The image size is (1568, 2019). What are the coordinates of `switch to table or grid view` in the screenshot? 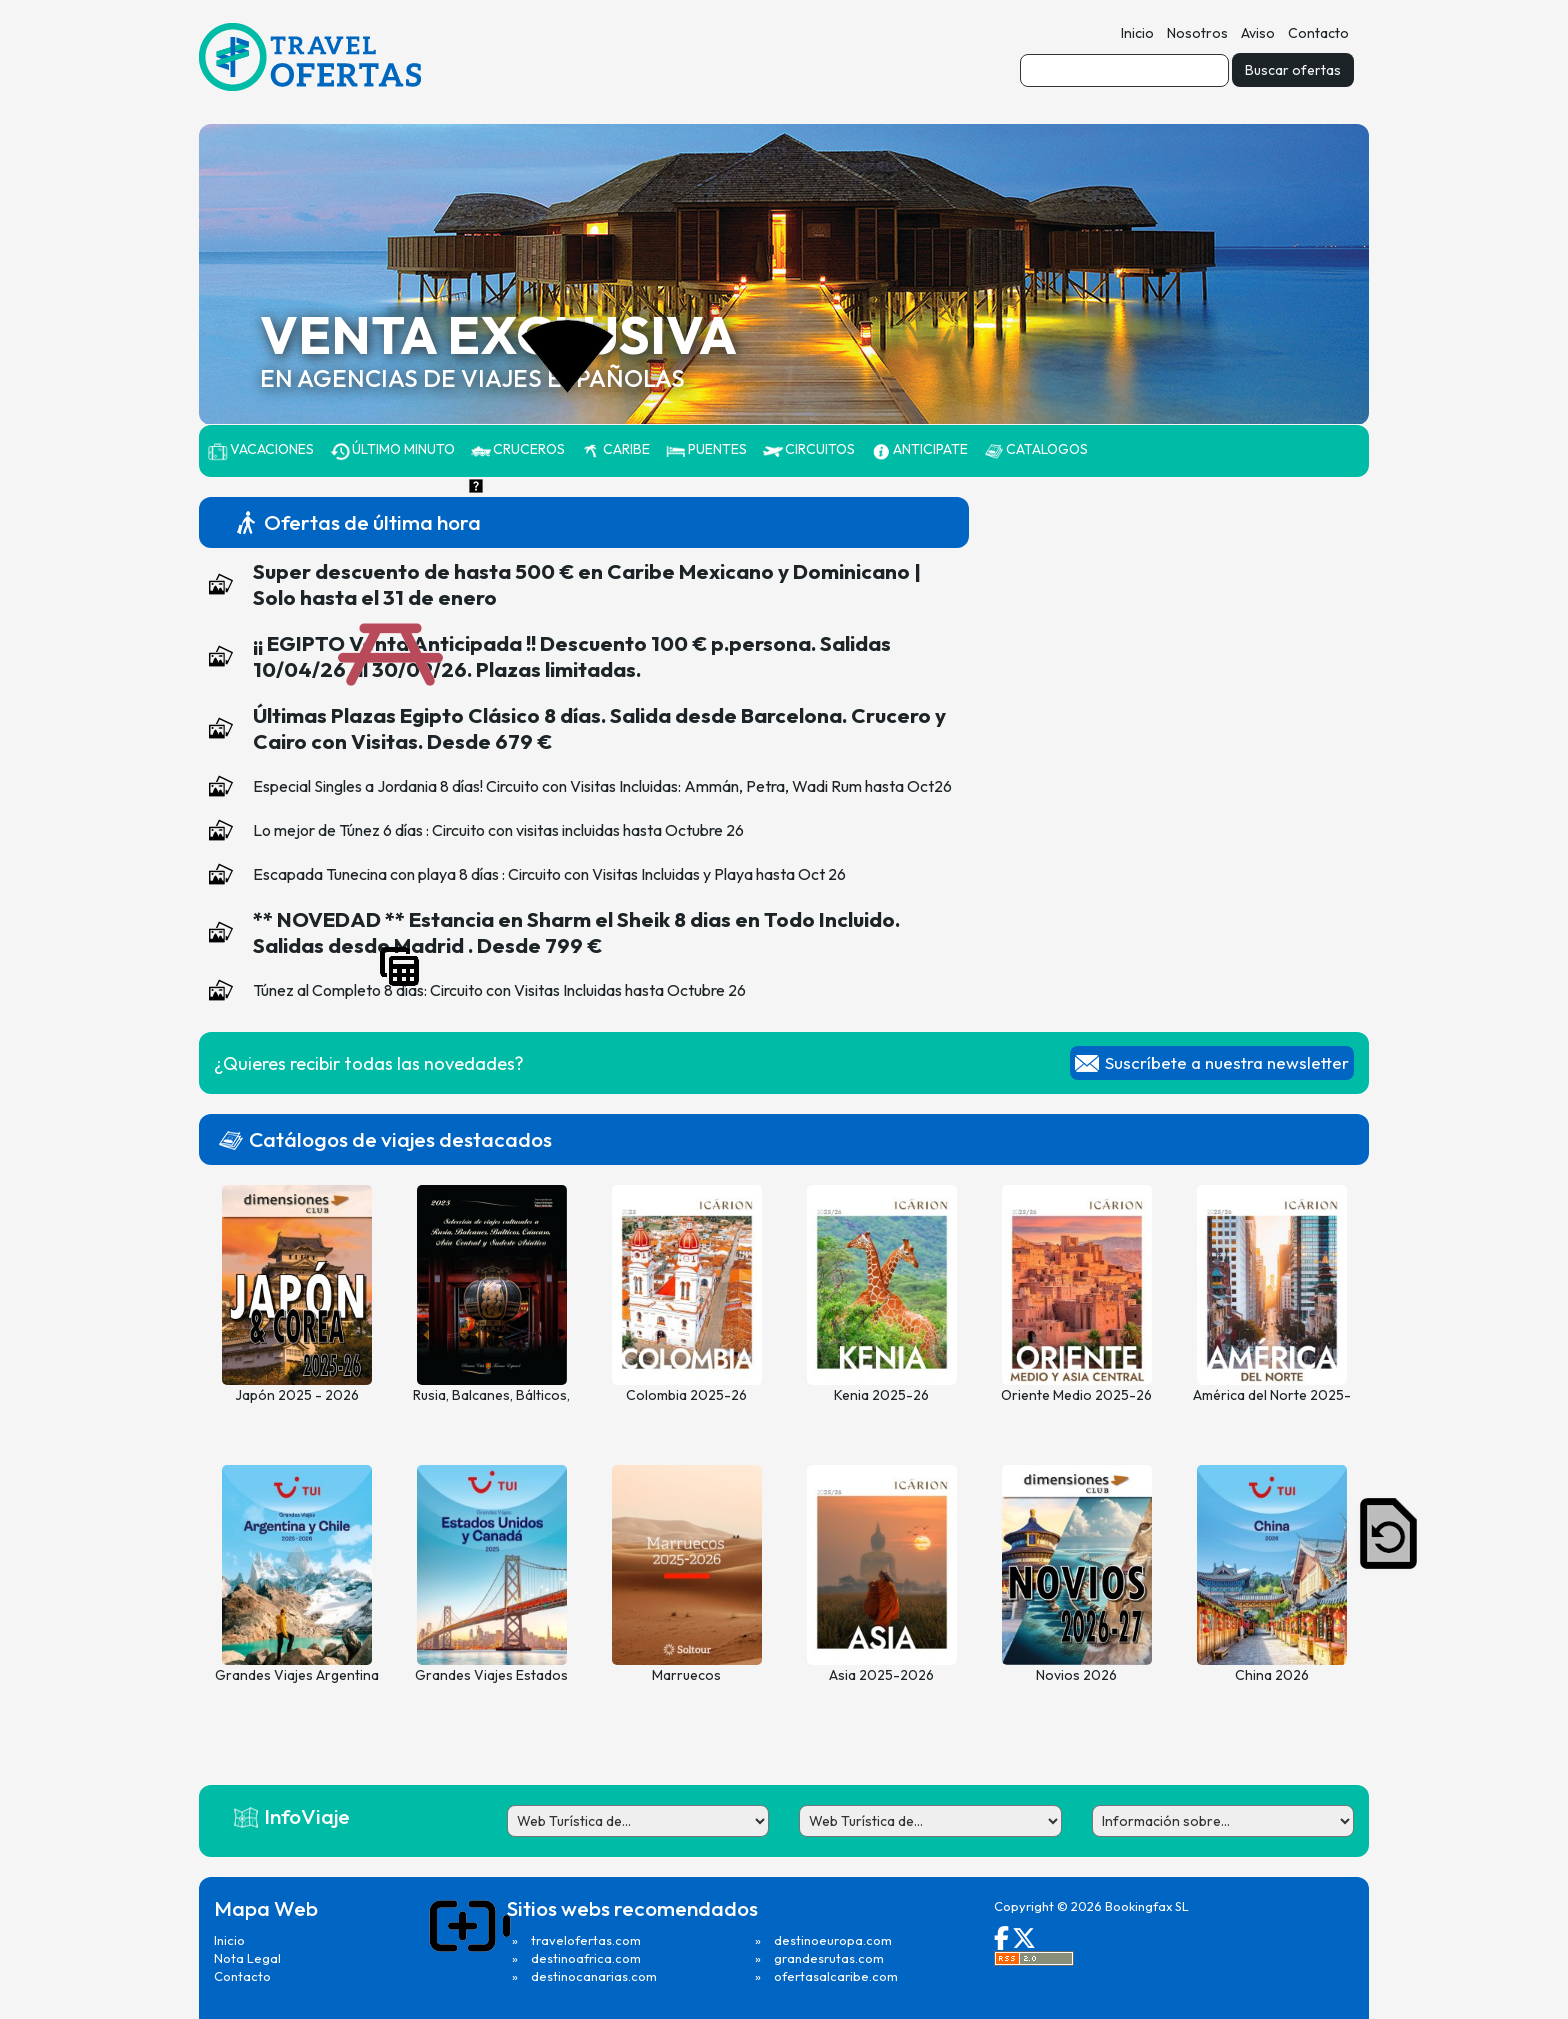 It's located at (399, 966).